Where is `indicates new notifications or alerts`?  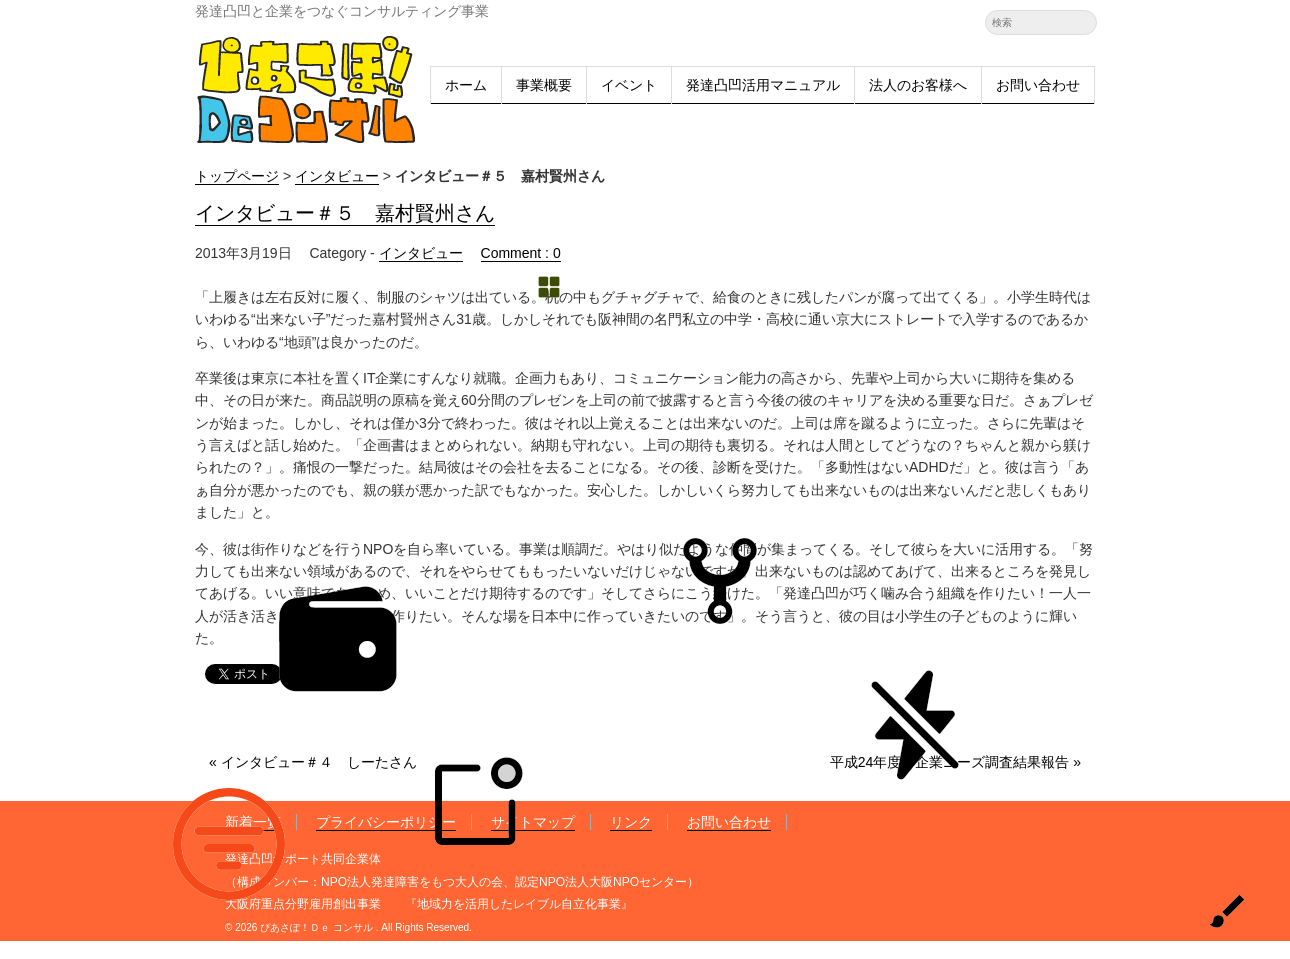 indicates new notifications or alerts is located at coordinates (477, 803).